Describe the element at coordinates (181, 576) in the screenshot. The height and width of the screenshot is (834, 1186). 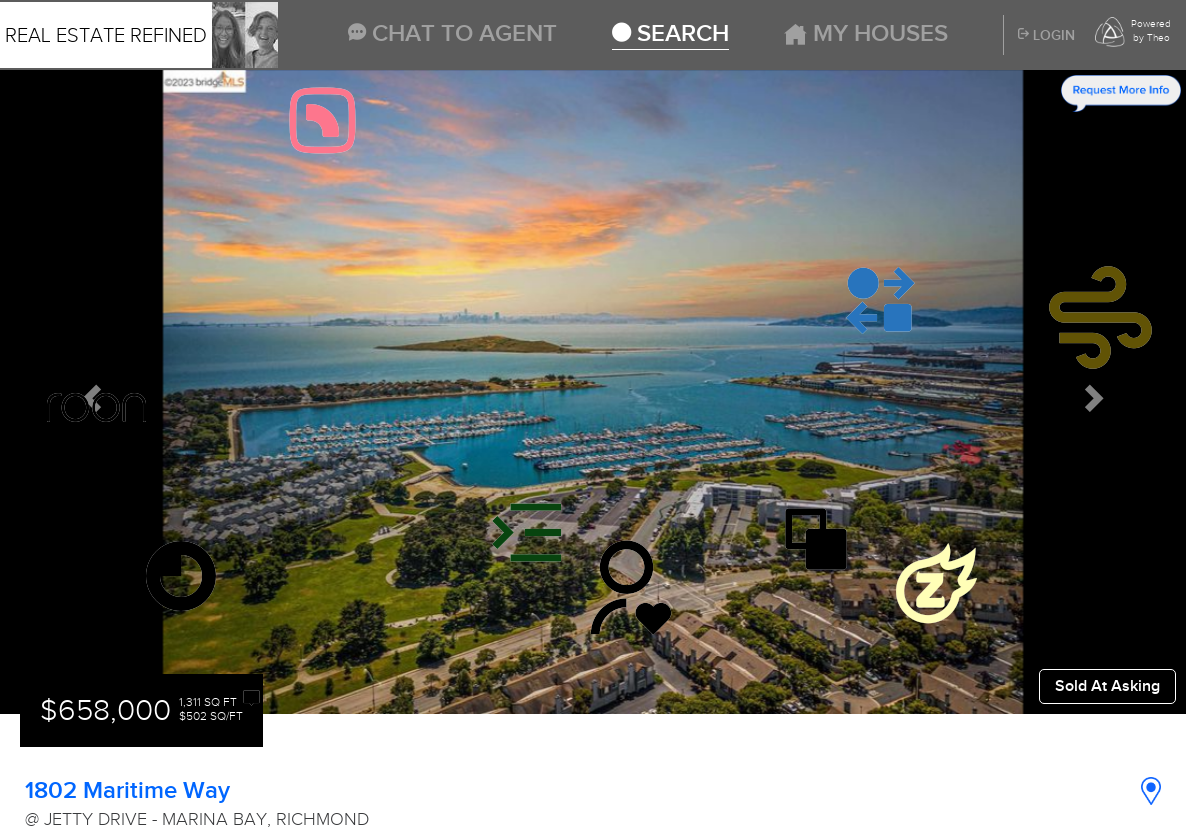
I see `indicates loading or processing in progress` at that location.